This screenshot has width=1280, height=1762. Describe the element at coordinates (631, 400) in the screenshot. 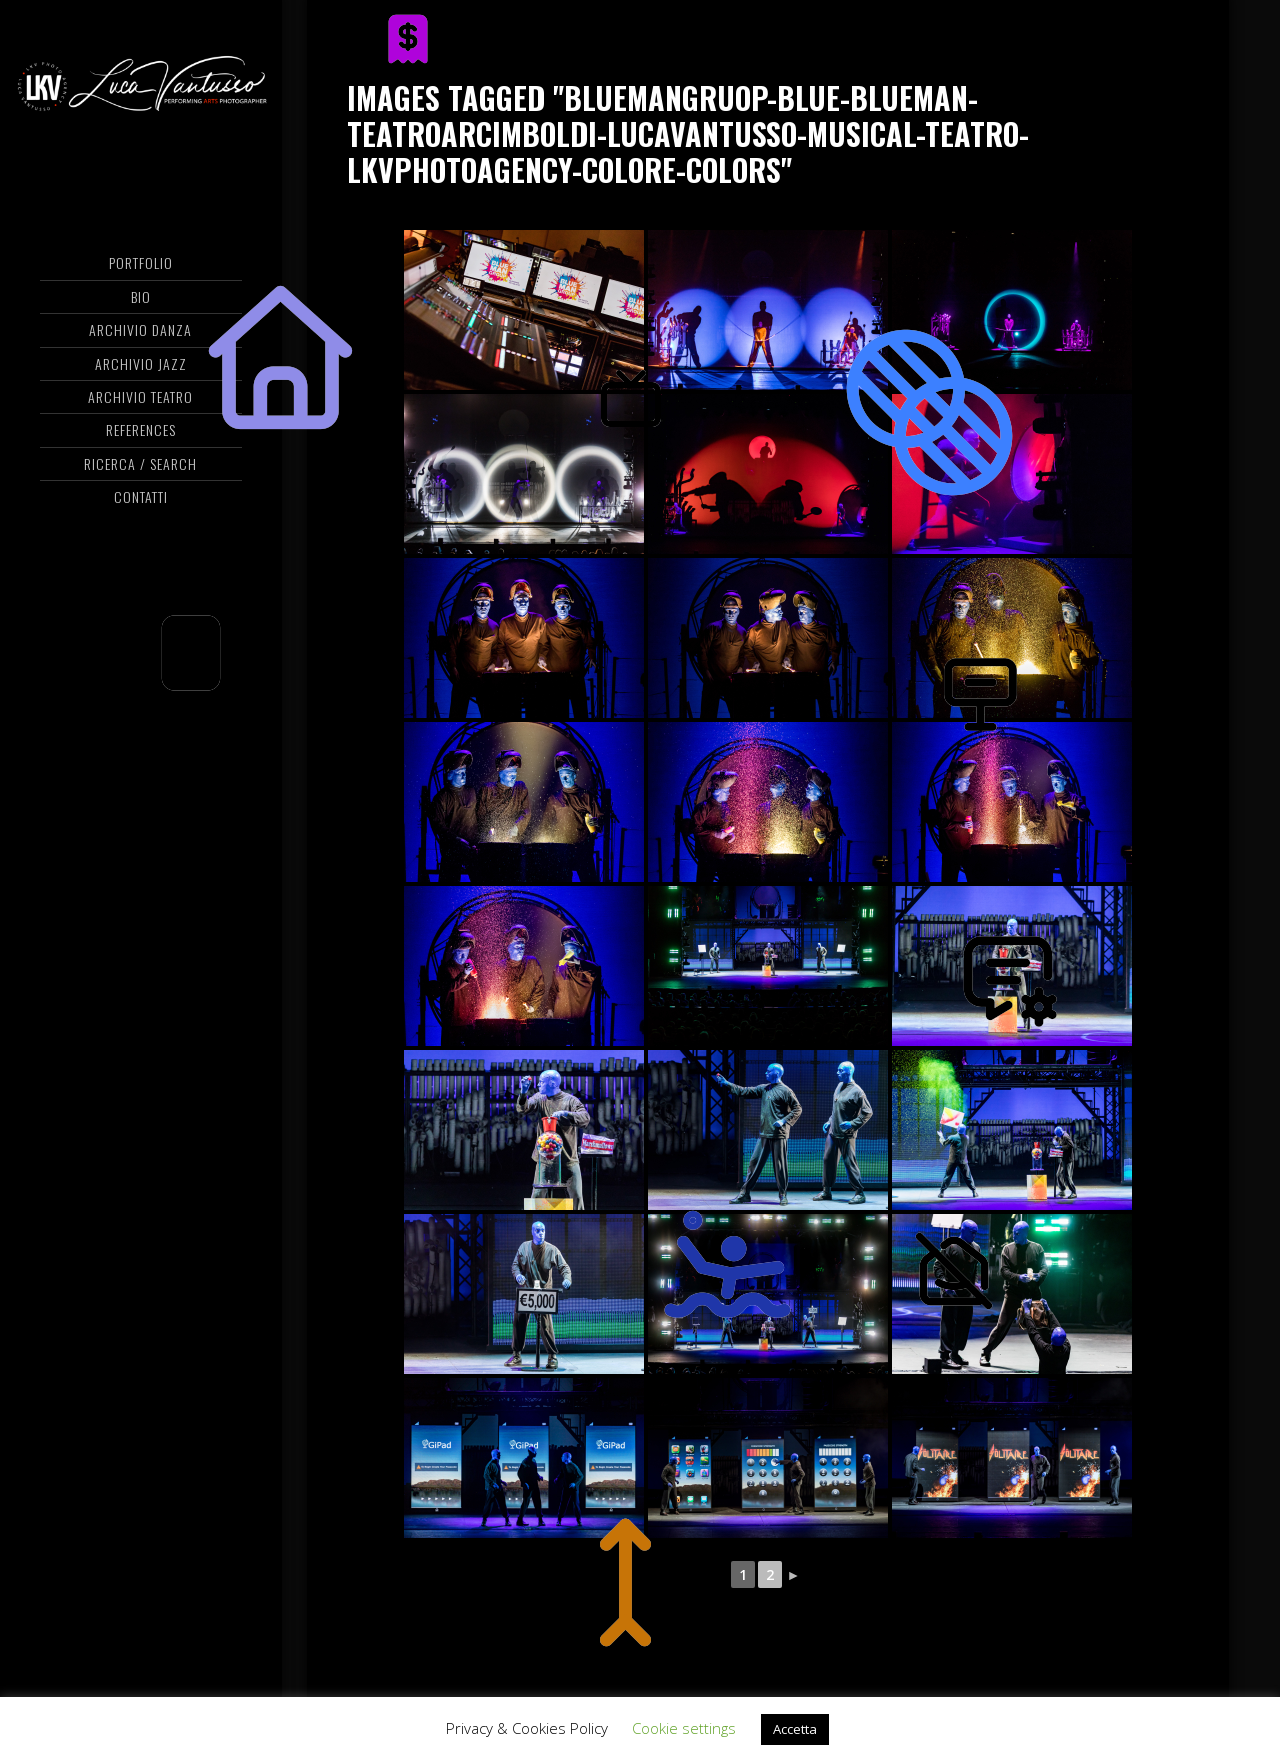

I see `access tv or video streaming options` at that location.